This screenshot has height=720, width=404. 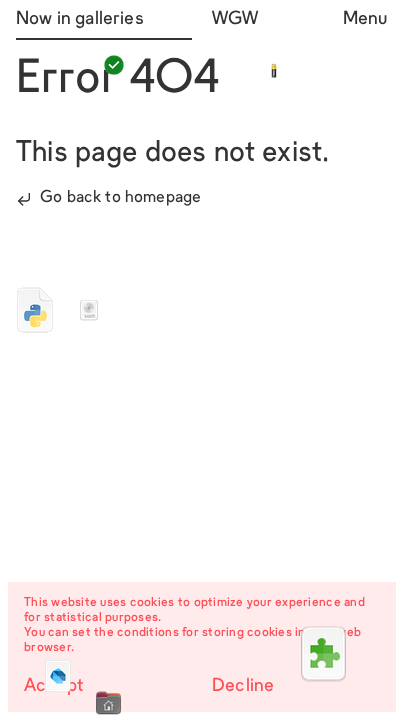 What do you see at coordinates (114, 65) in the screenshot?
I see `confirm or accept an action` at bounding box center [114, 65].